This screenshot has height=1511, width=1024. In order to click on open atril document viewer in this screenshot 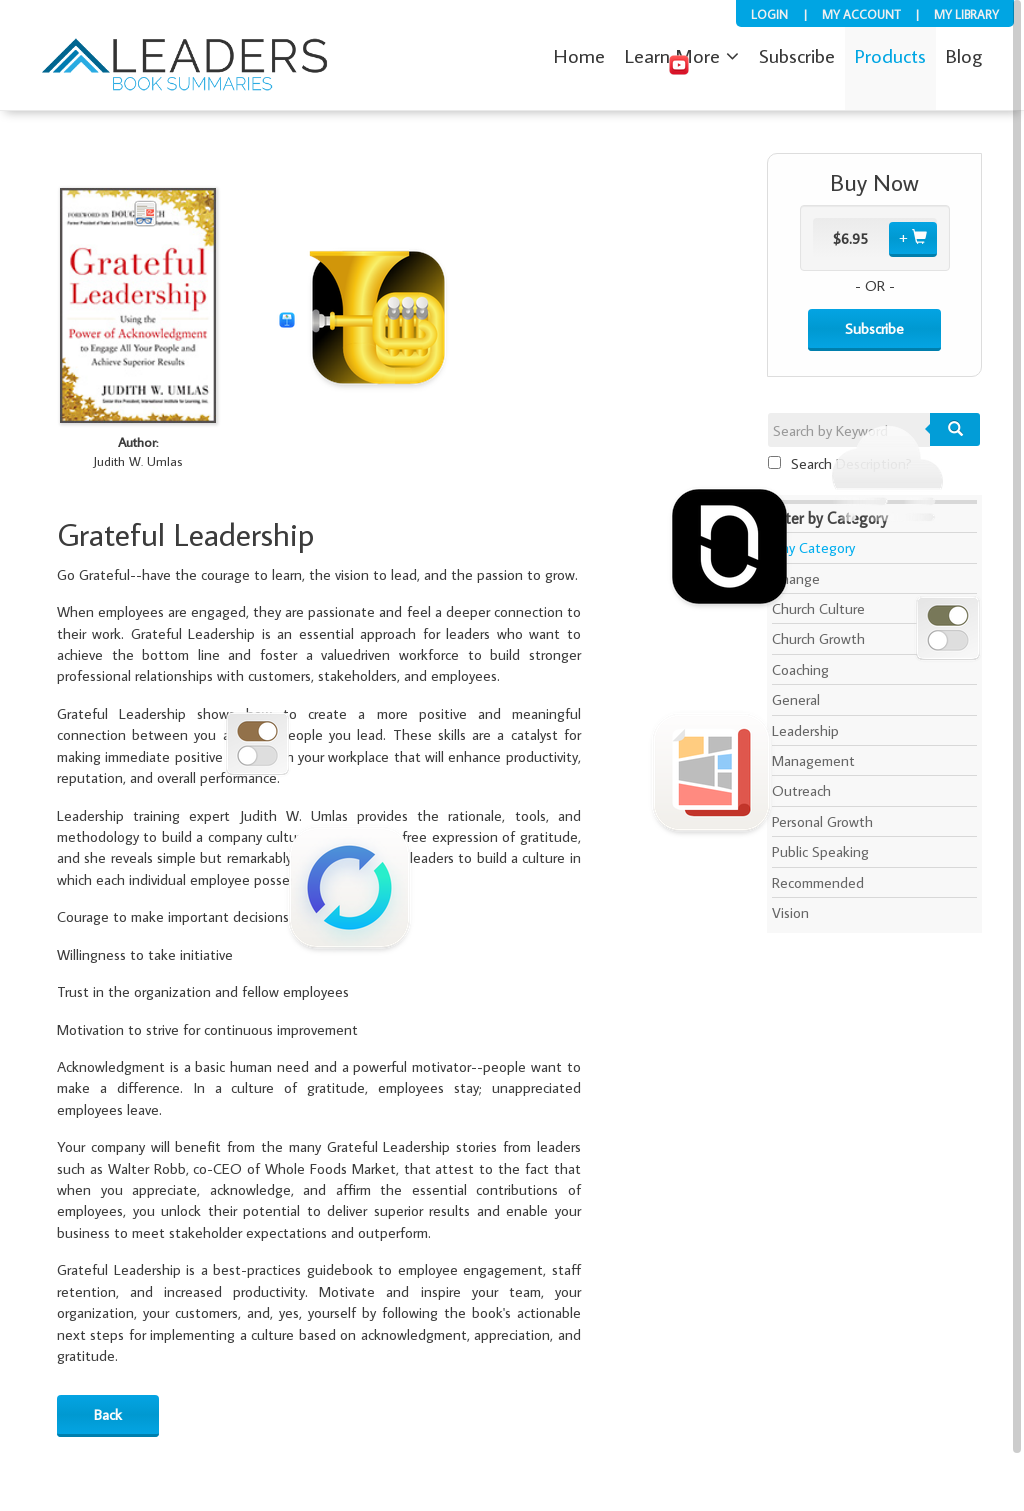, I will do `click(145, 213)`.